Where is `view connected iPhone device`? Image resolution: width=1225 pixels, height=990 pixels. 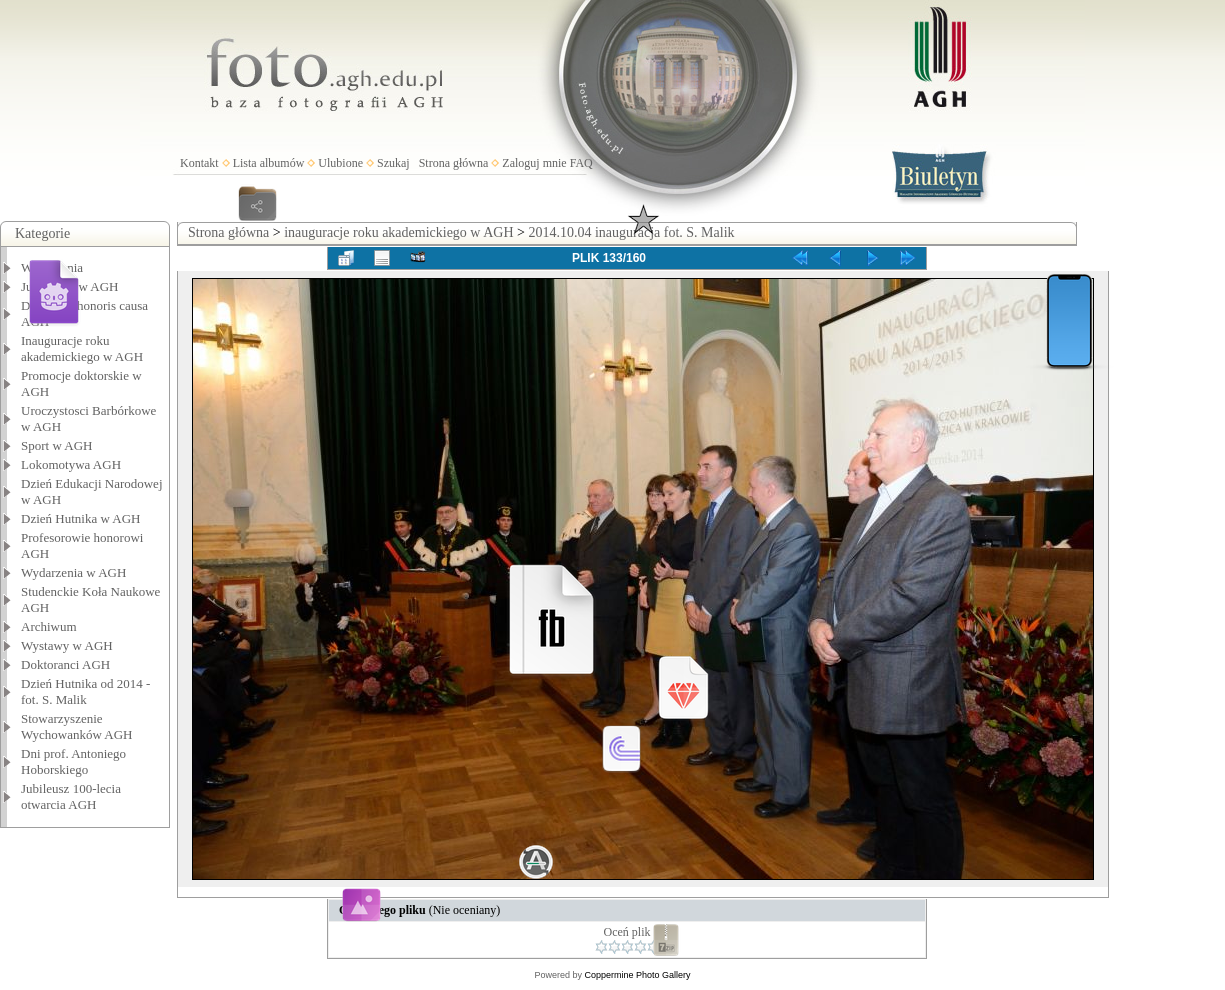 view connected iPhone device is located at coordinates (1069, 322).